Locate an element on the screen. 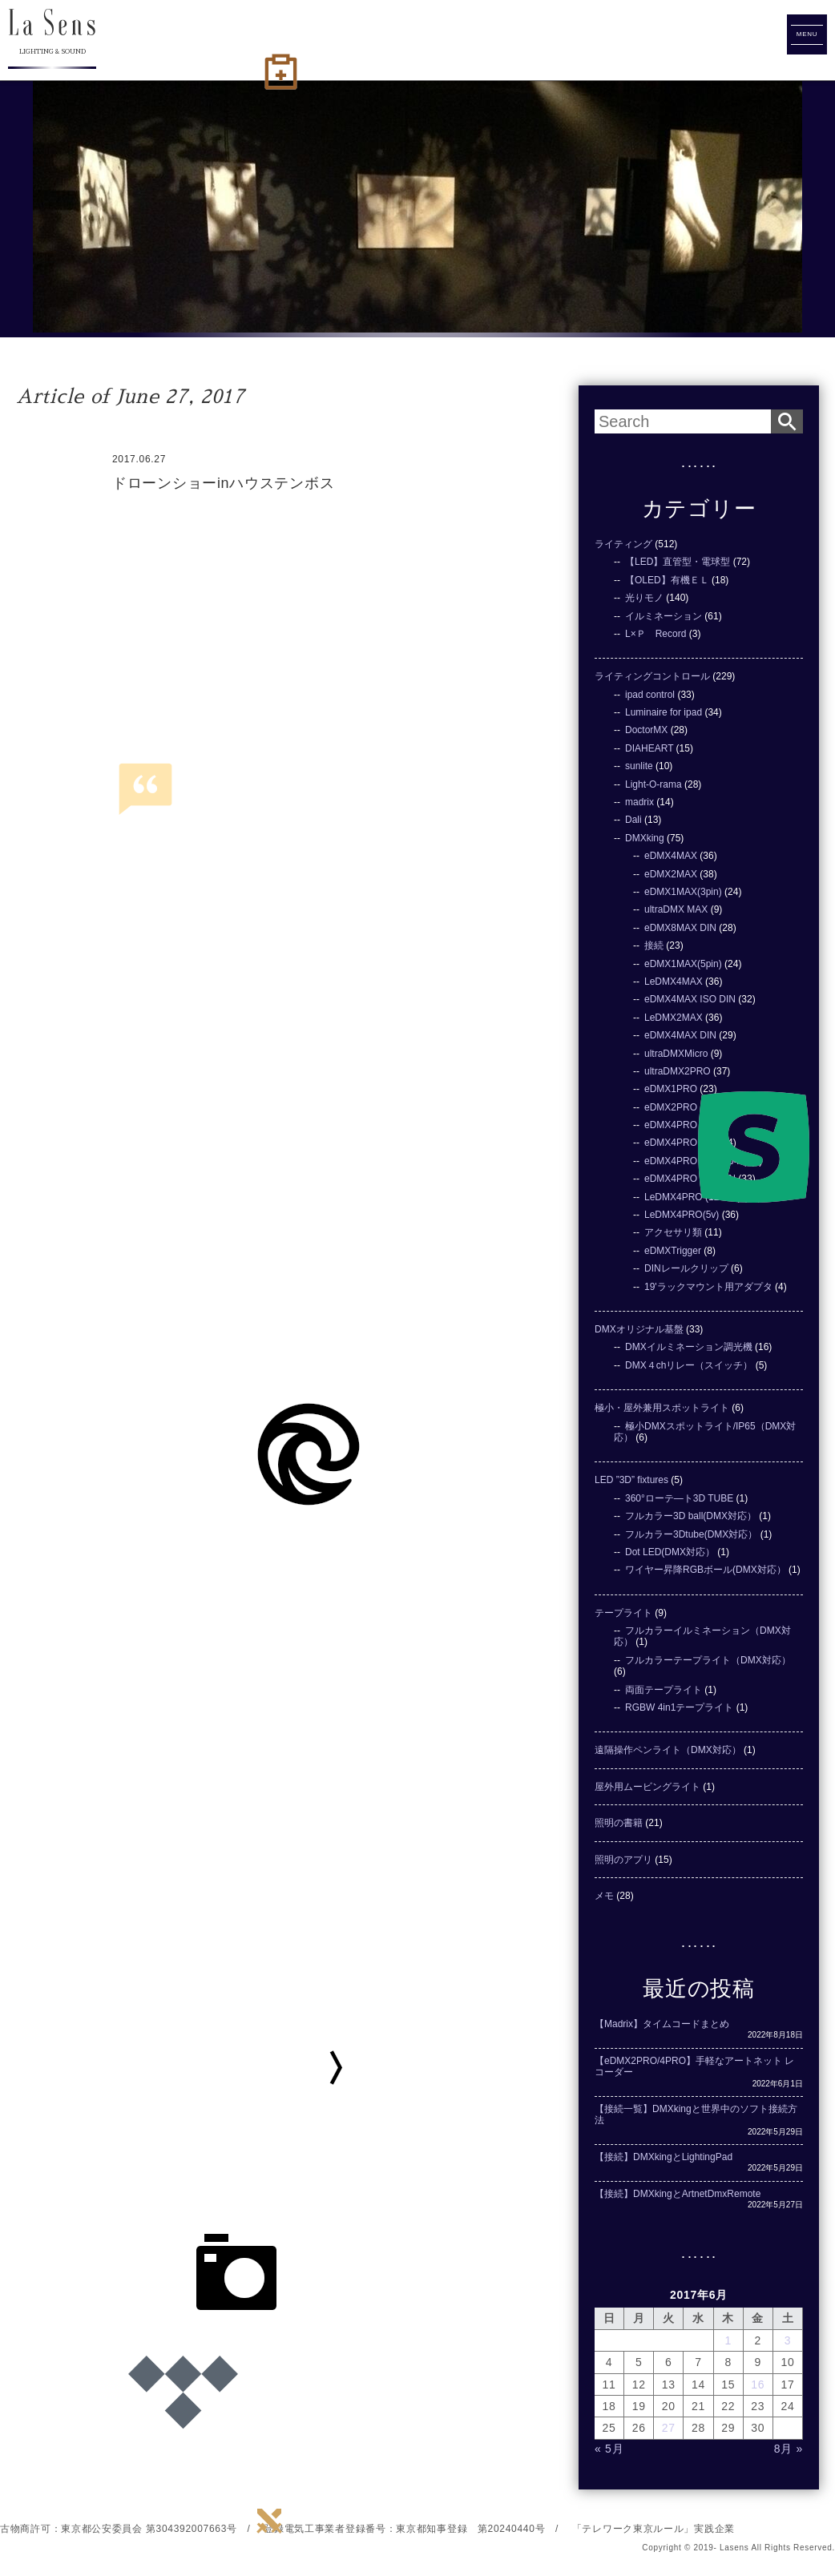 This screenshot has height=2576, width=835. open camera to take a photo is located at coordinates (236, 2274).